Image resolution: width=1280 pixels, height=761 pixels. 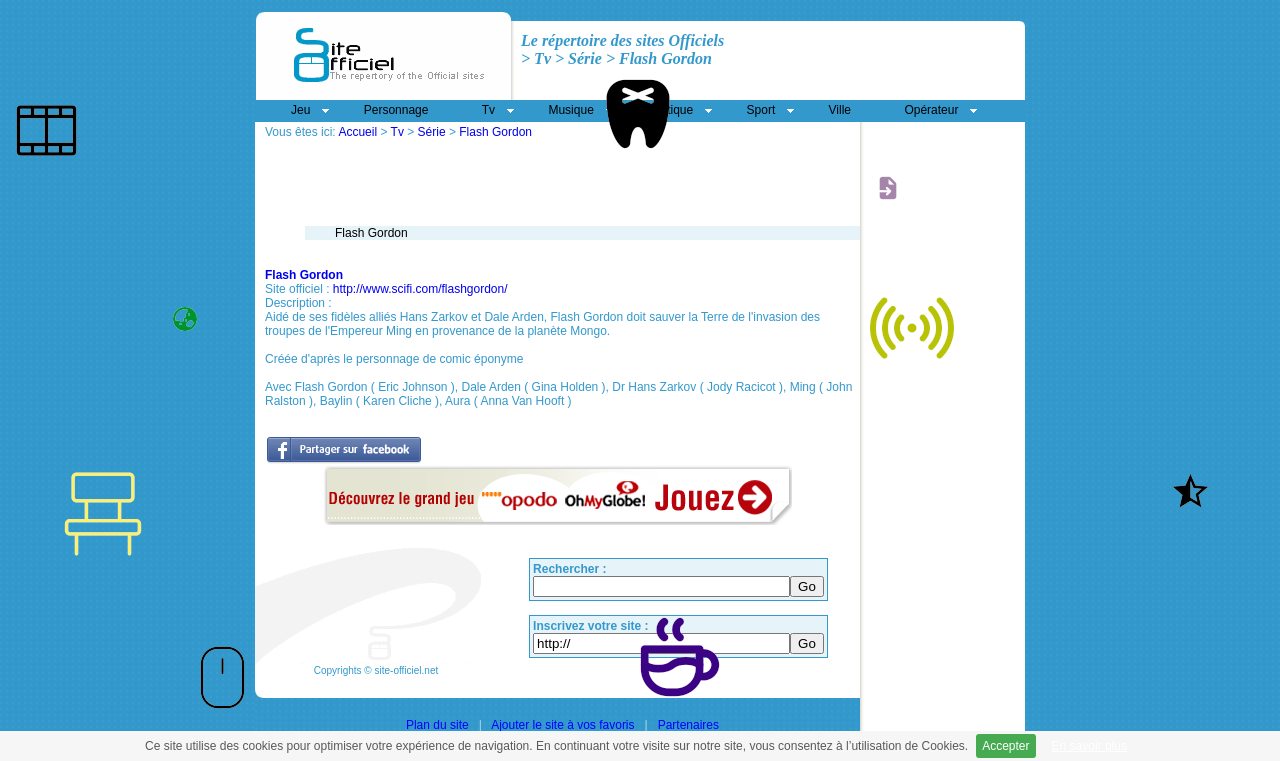 I want to click on browse furniture or seating options, so click(x=103, y=514).